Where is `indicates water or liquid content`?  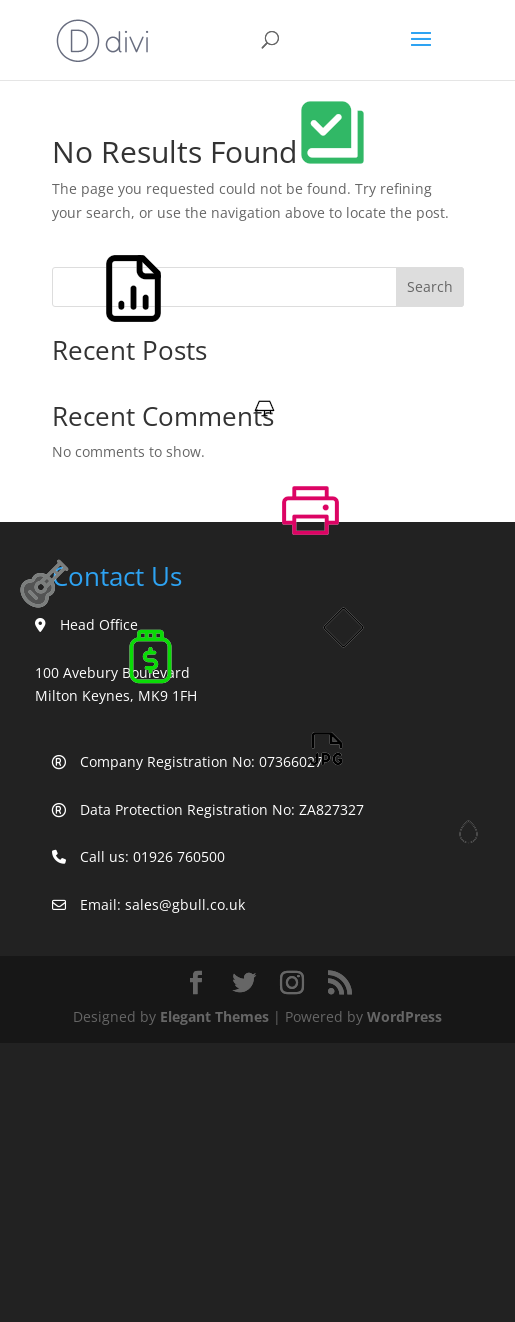 indicates water or liquid content is located at coordinates (468, 832).